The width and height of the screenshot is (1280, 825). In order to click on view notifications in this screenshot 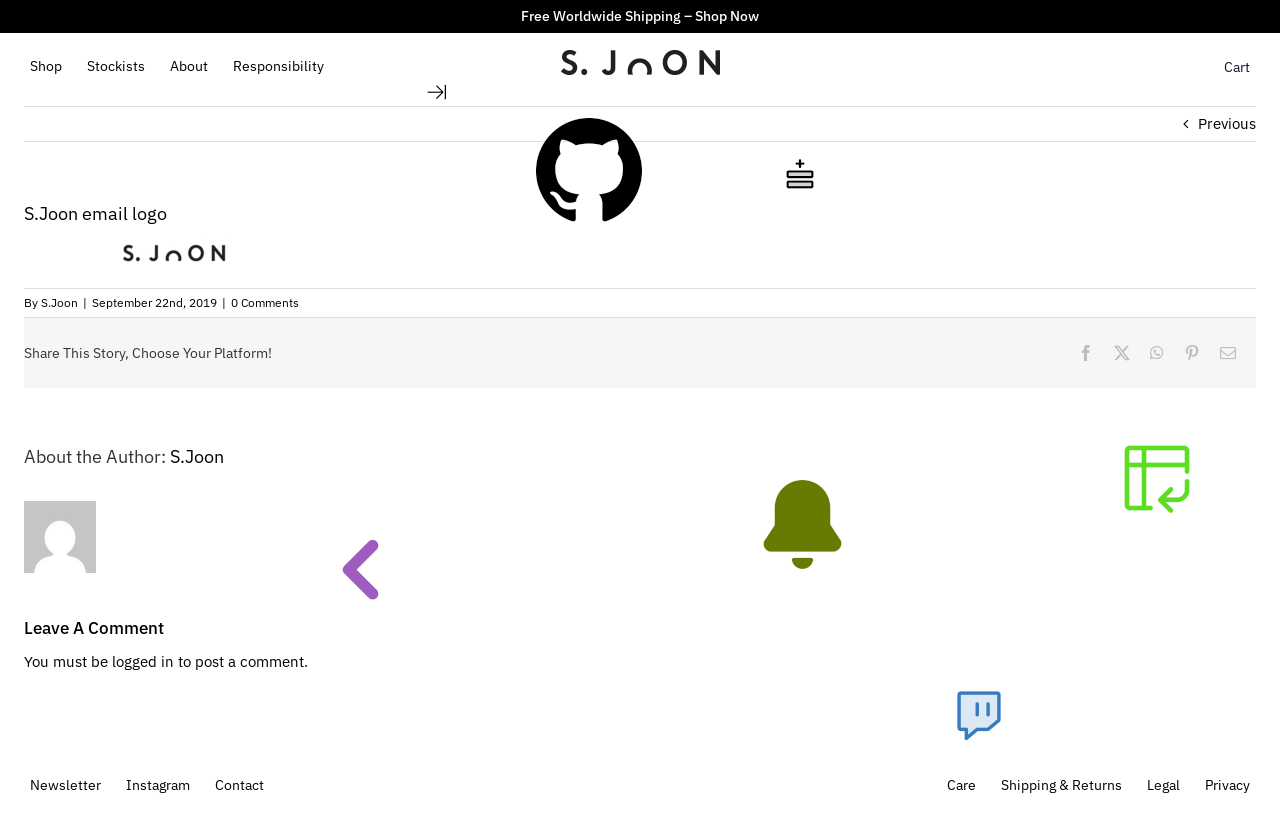, I will do `click(802, 524)`.